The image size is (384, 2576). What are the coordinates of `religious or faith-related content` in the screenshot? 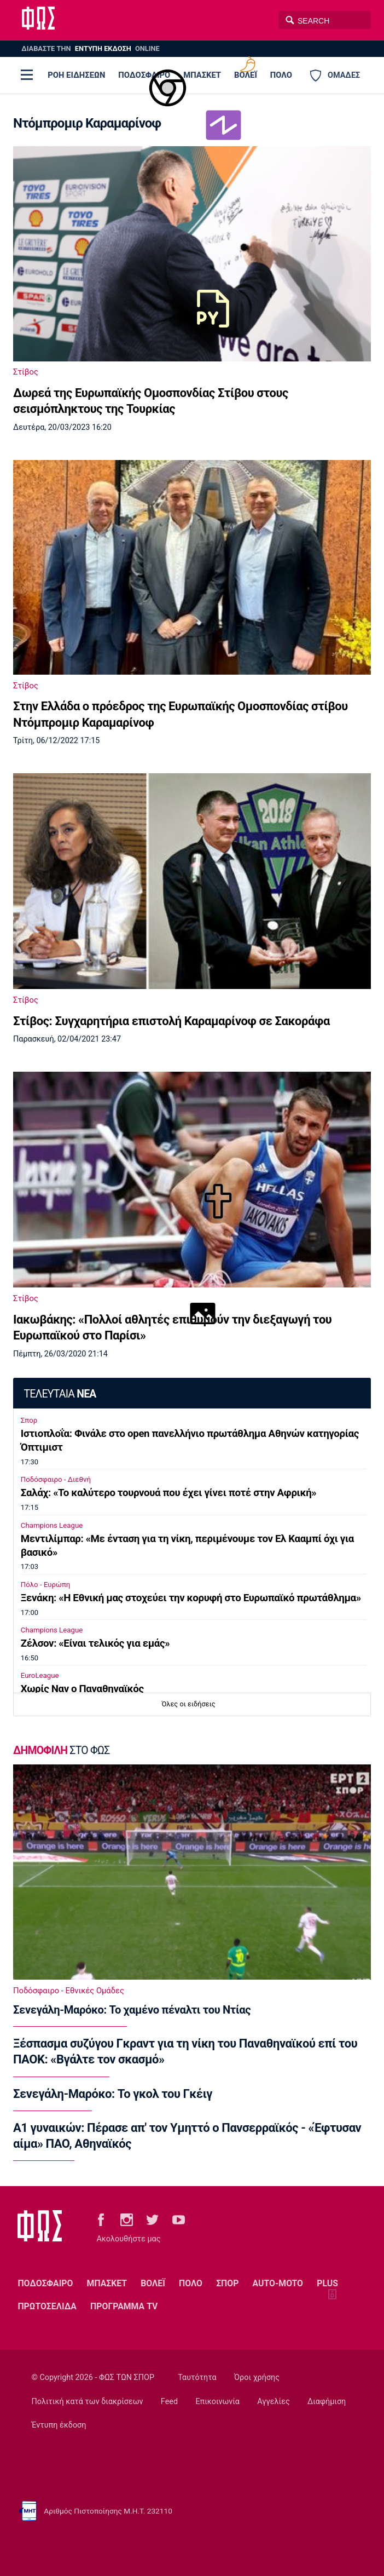 It's located at (218, 1201).